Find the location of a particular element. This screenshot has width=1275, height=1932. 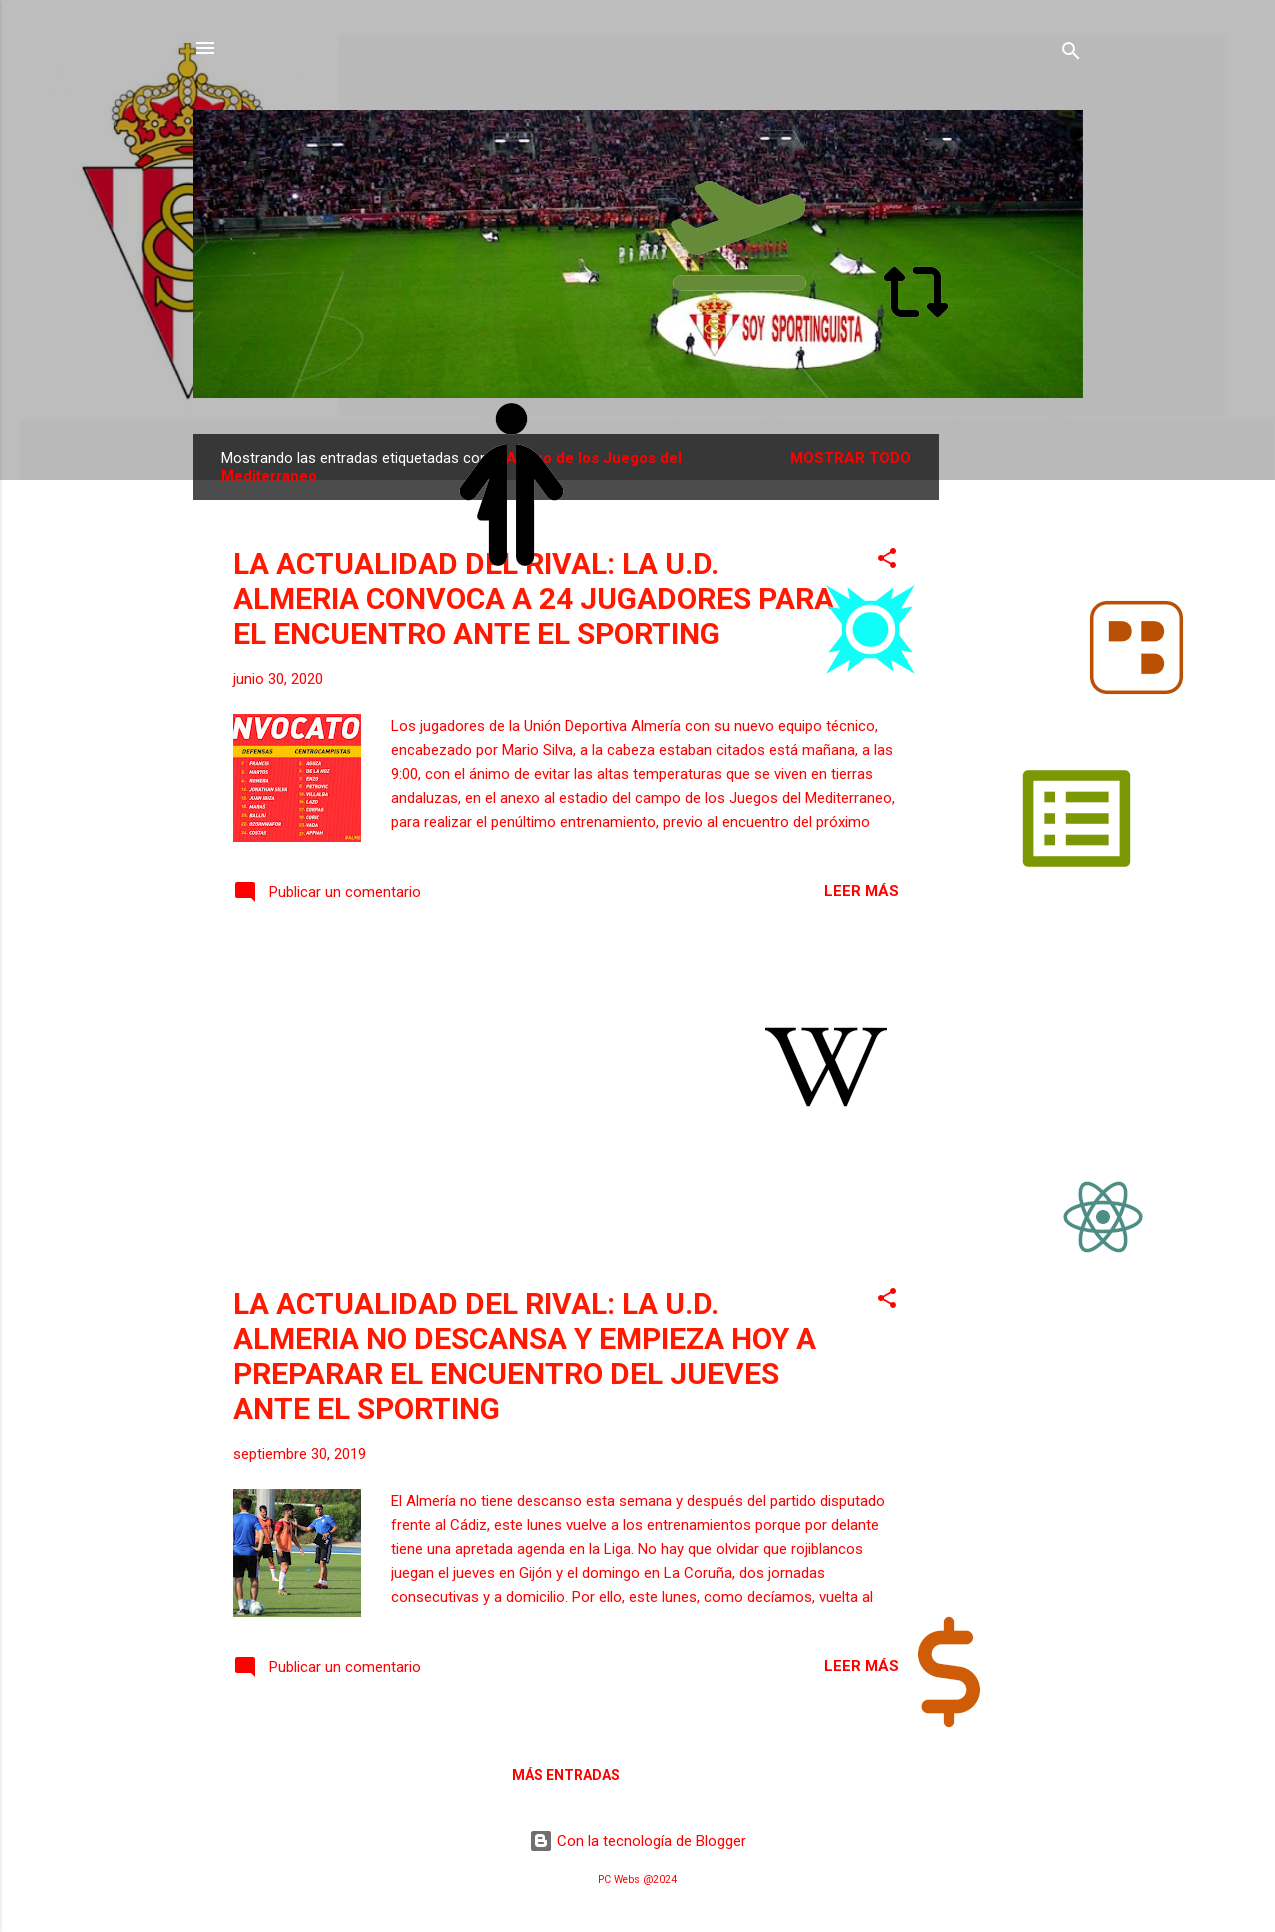

react.js framework logo is located at coordinates (1103, 1217).